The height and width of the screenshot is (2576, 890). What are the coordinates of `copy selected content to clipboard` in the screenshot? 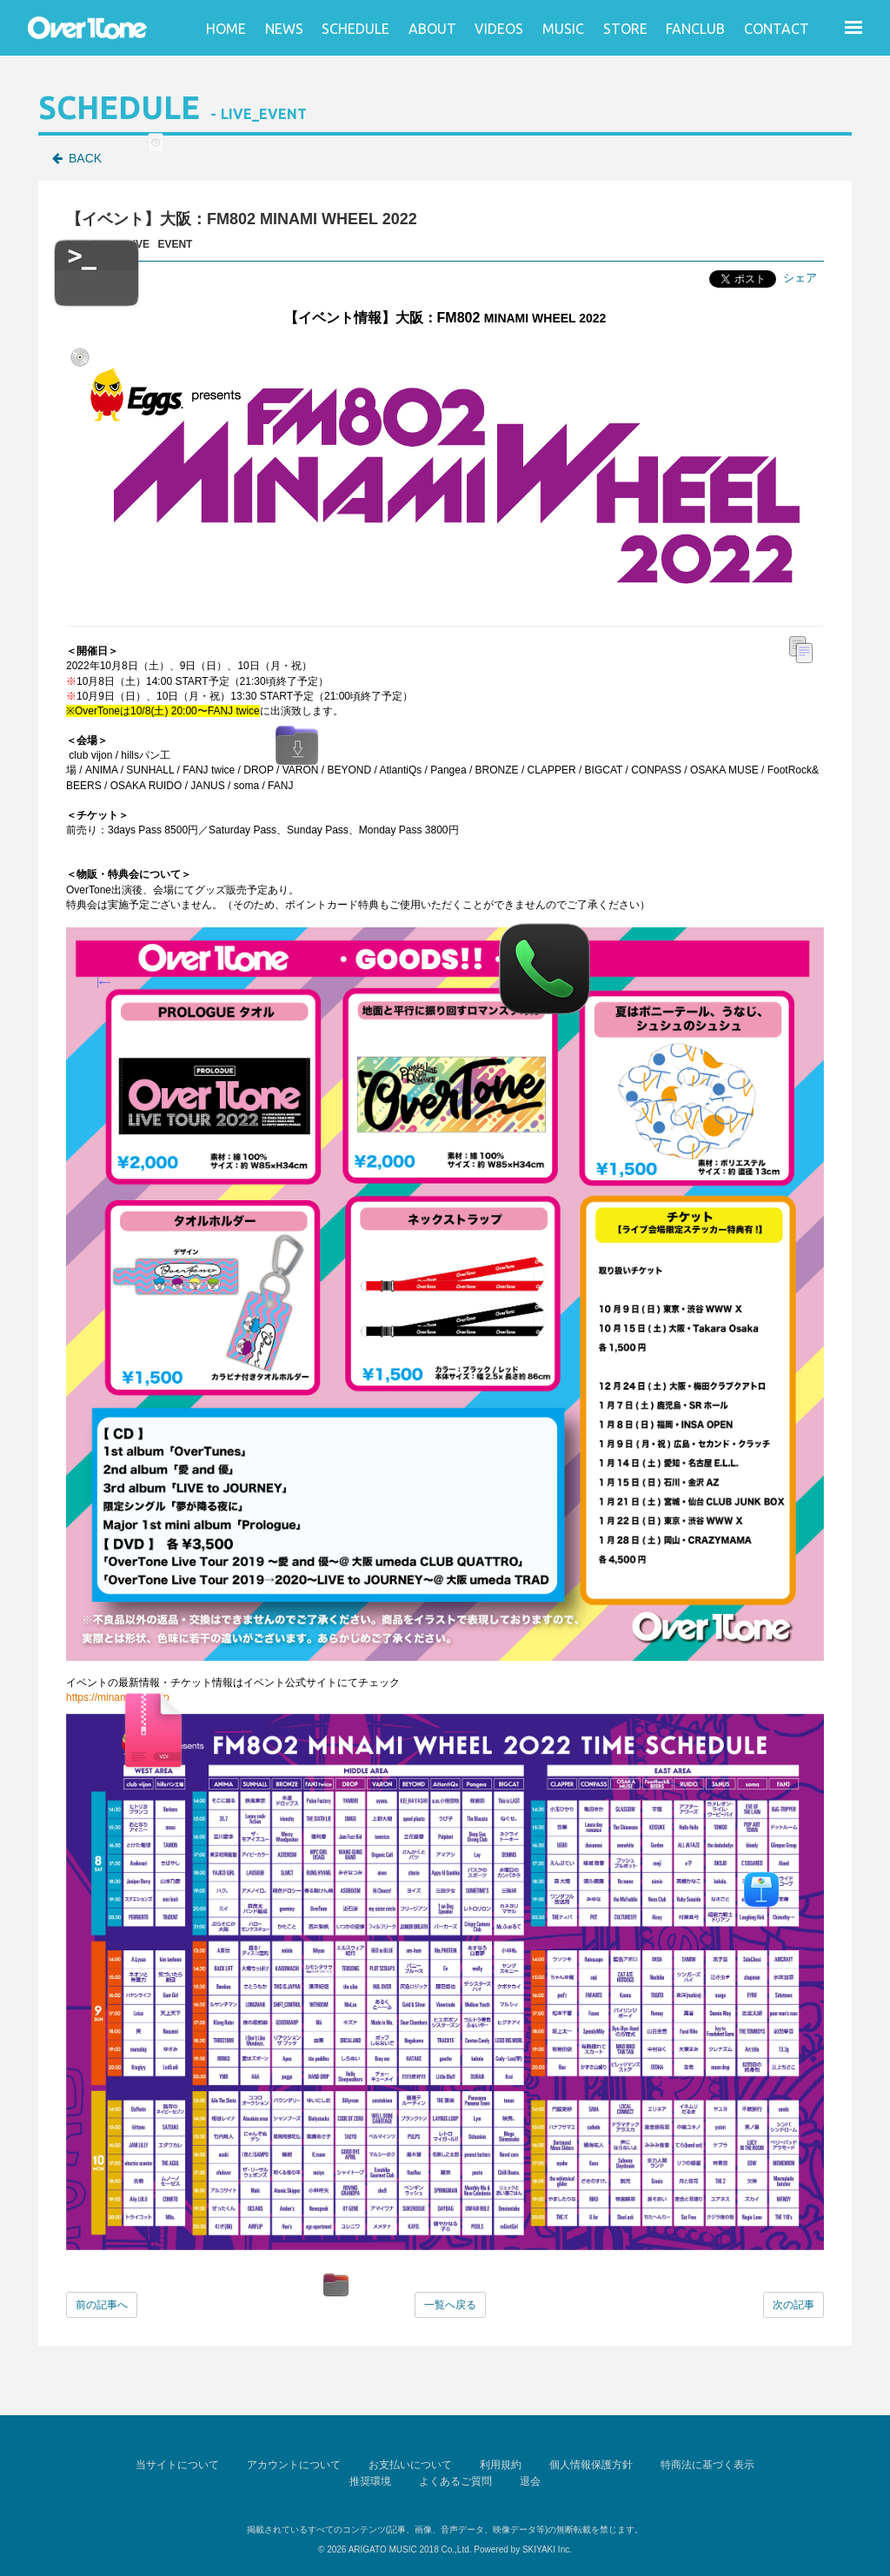 It's located at (800, 649).